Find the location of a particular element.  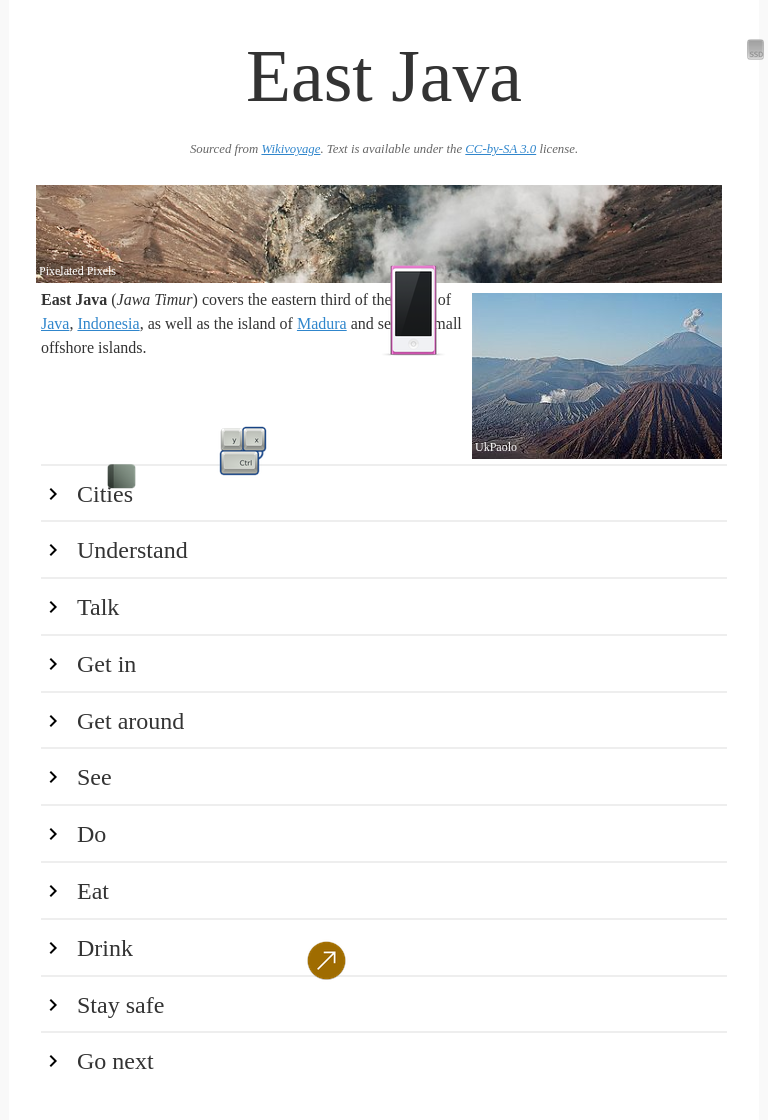

access your desktop folder is located at coordinates (121, 475).